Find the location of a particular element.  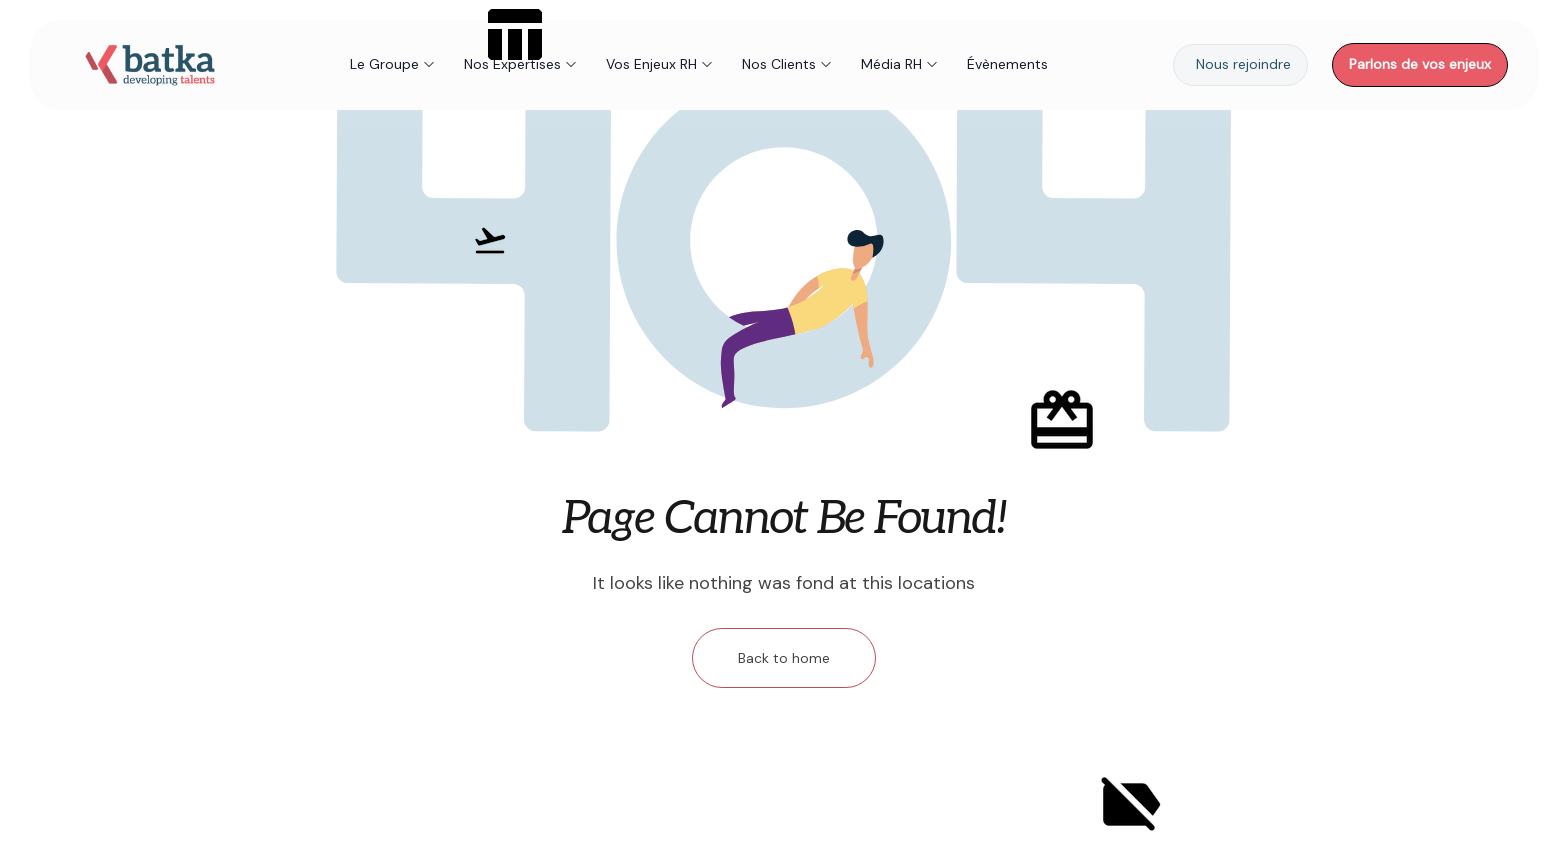

view gift card balance is located at coordinates (1062, 421).